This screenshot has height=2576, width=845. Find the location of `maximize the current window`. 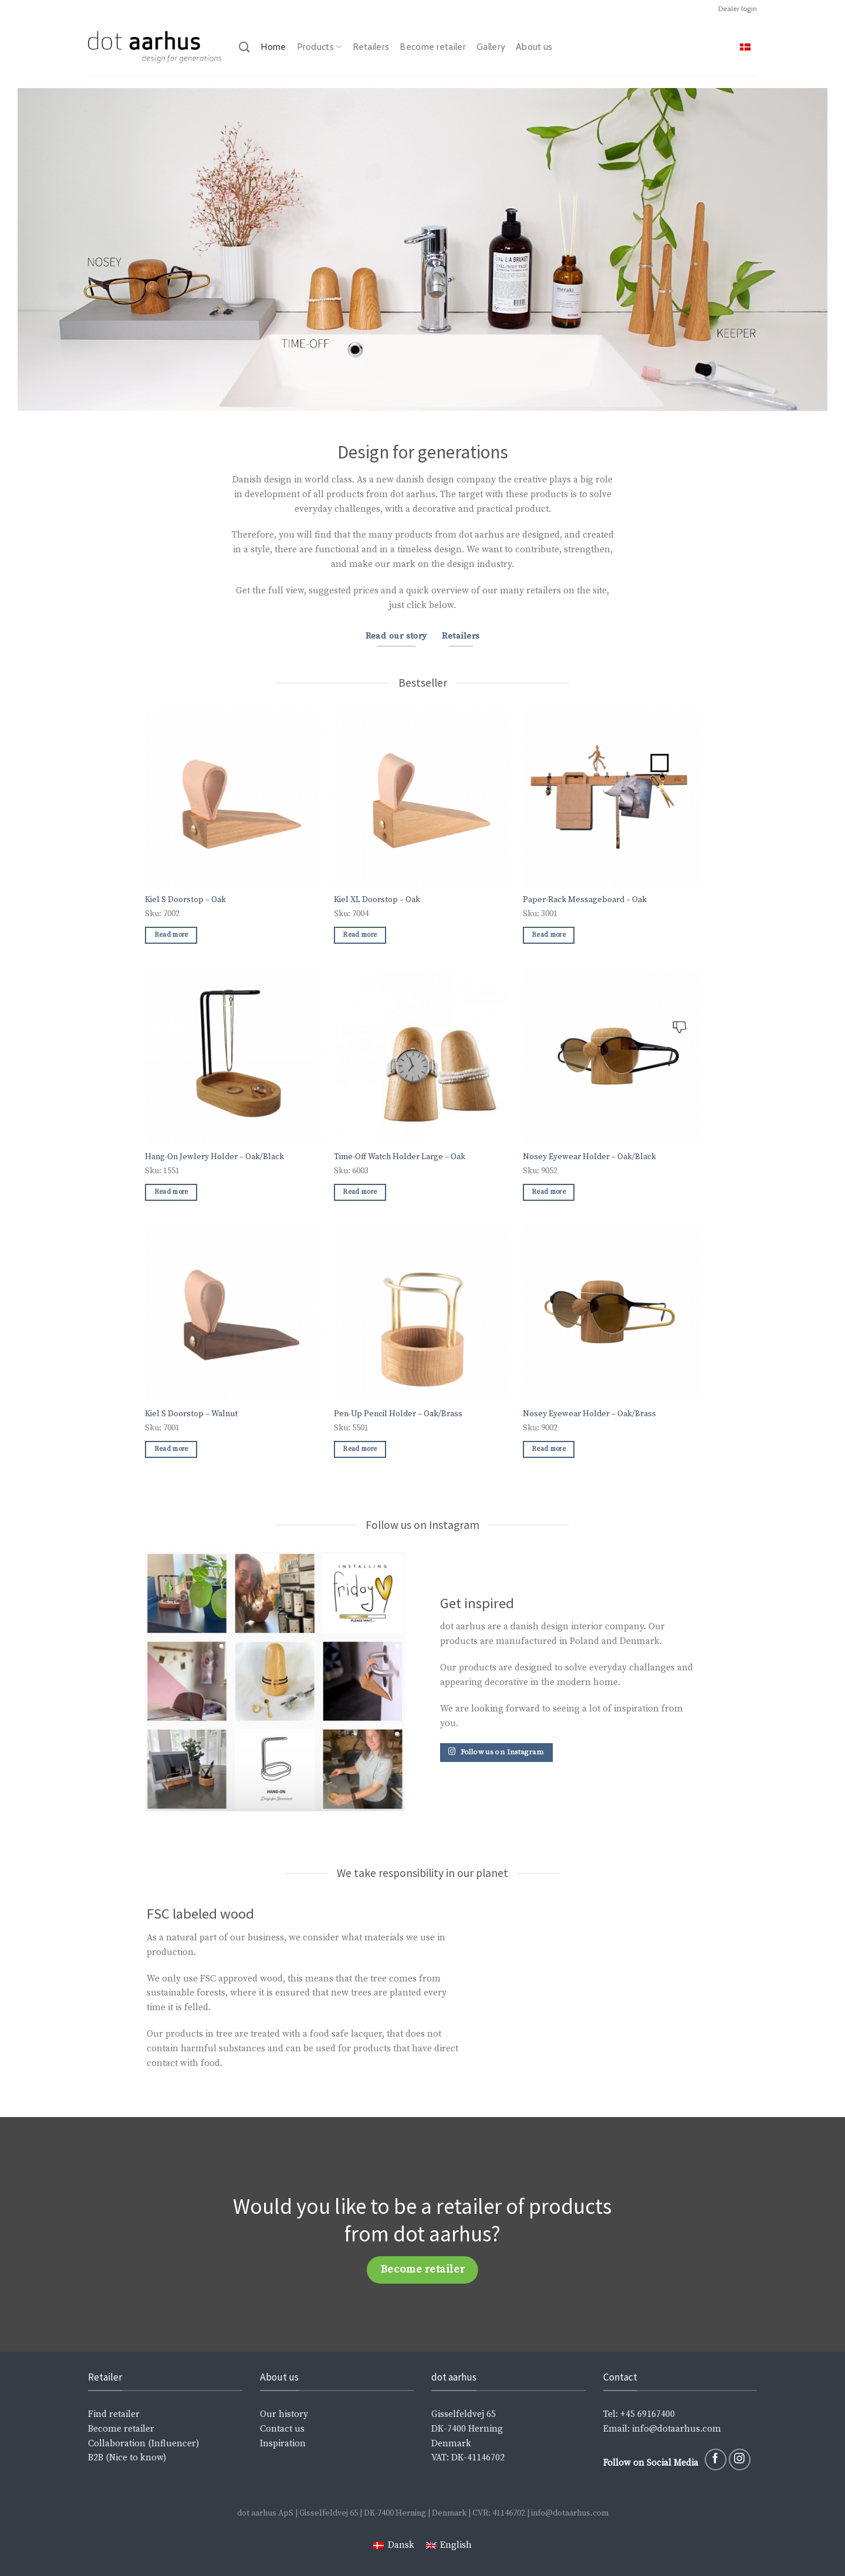

maximize the current window is located at coordinates (660, 763).